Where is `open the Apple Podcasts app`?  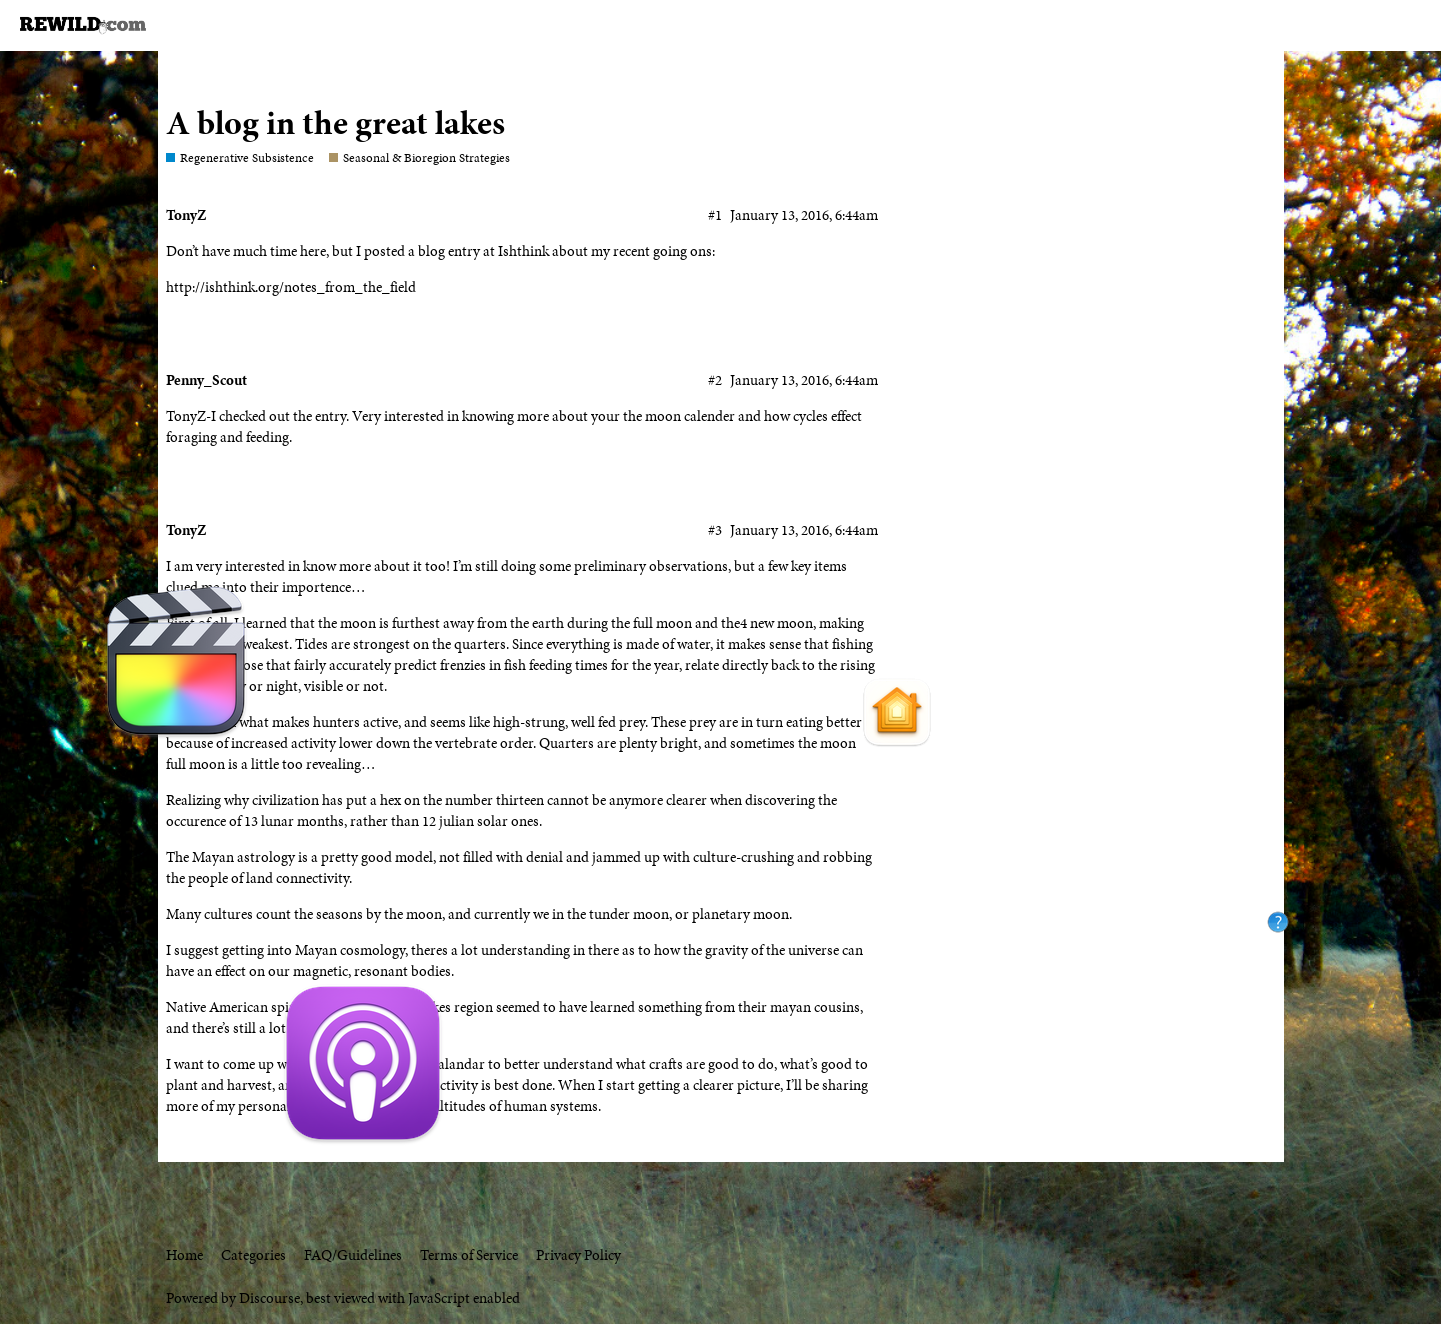
open the Apple Podcasts app is located at coordinates (363, 1063).